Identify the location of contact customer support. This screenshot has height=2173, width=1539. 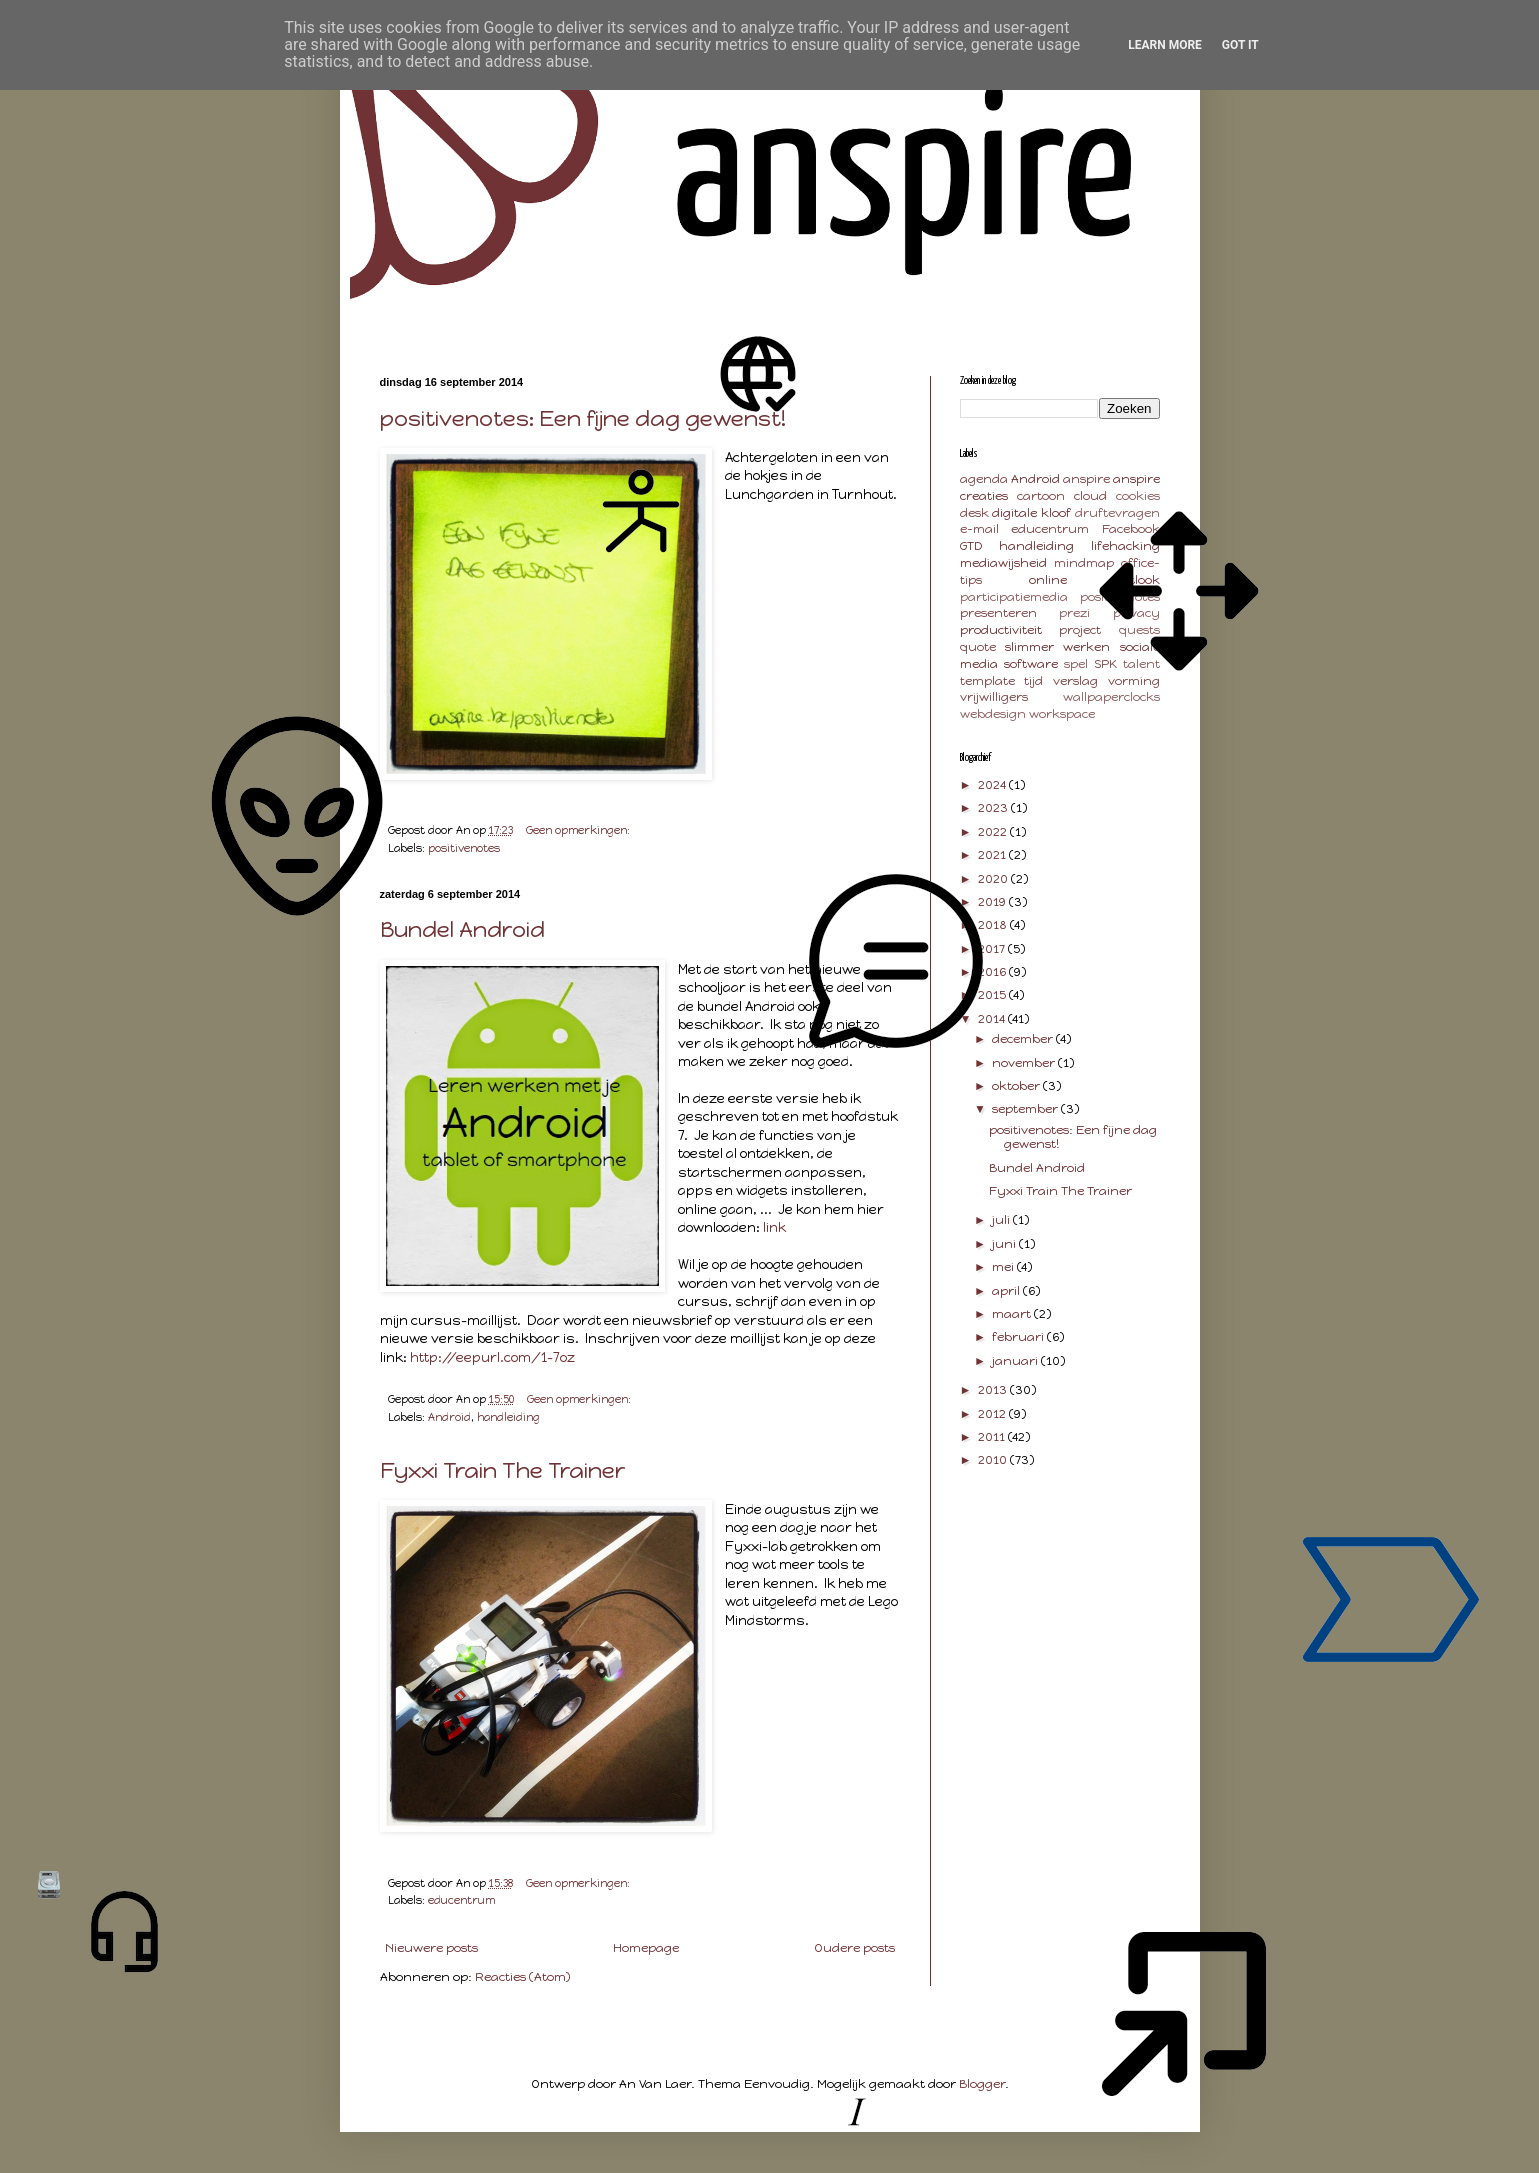
(124, 1931).